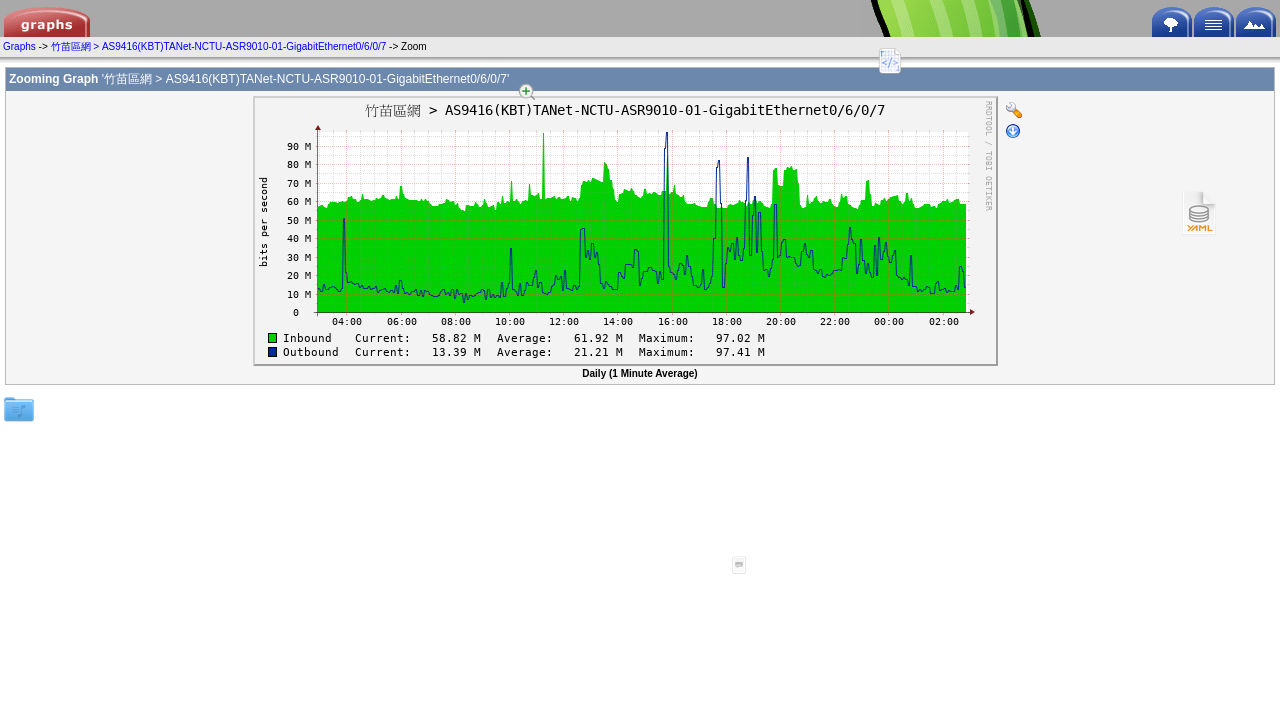 Image resolution: width=1280 pixels, height=720 pixels. I want to click on a yaml configuration file, so click(1199, 214).